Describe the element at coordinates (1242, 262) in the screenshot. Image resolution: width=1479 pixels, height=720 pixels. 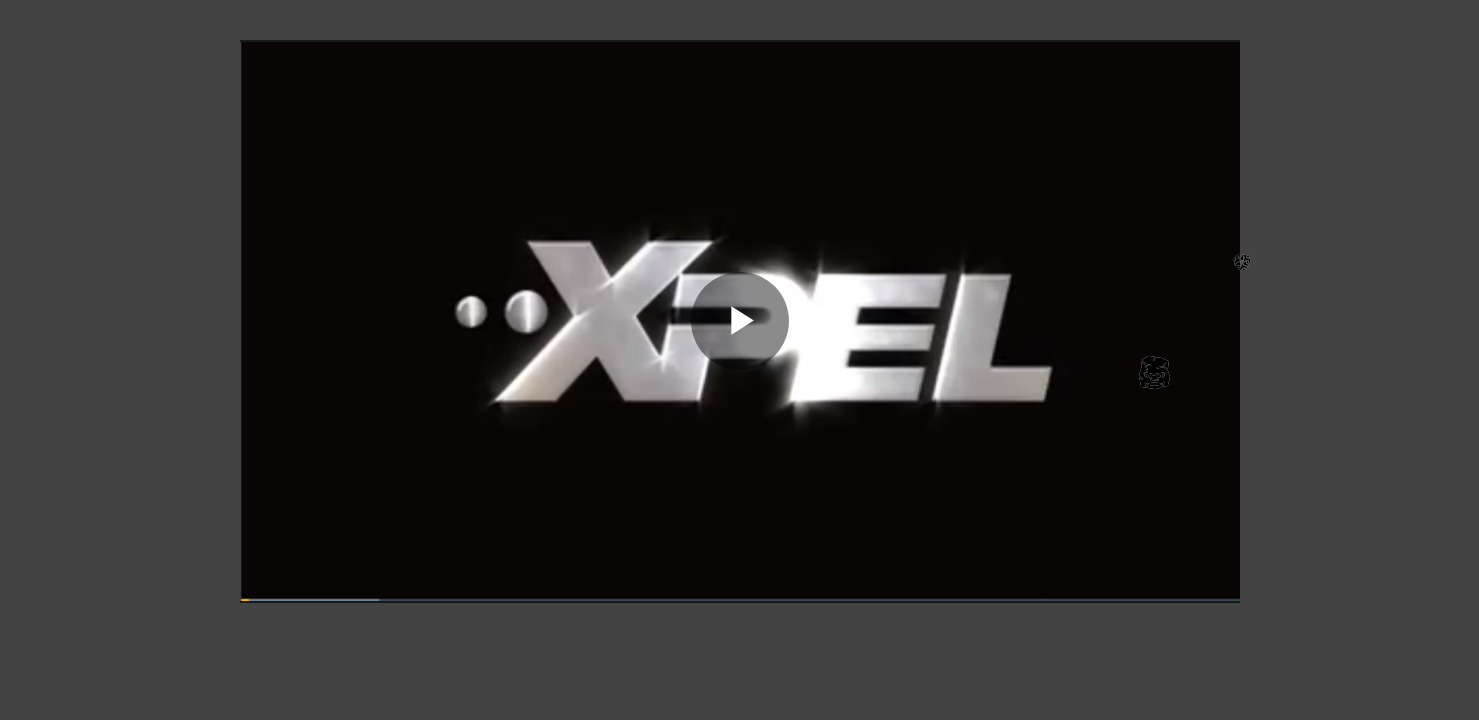
I see `farming or agriculture category in a game` at that location.